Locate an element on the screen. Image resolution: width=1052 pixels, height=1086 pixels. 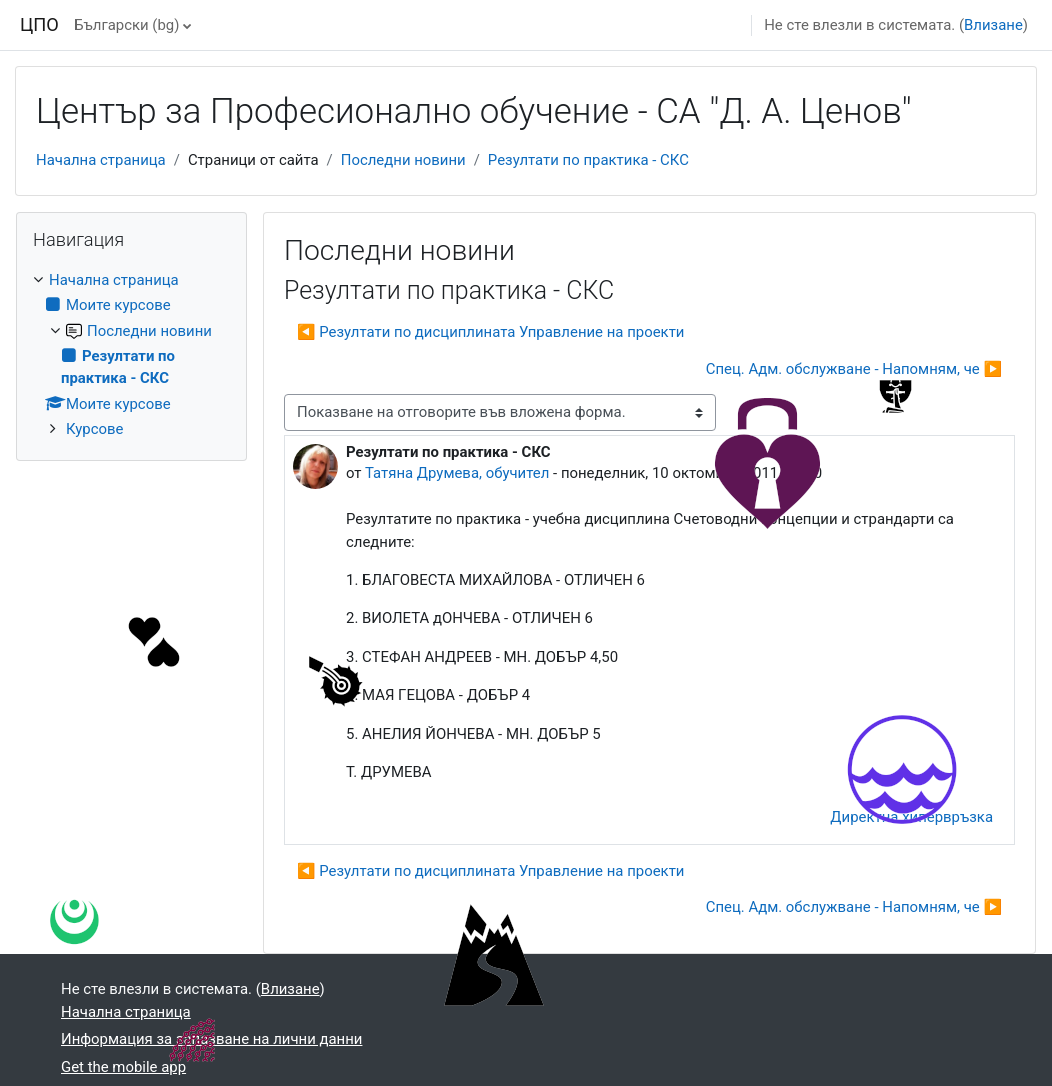
explore mountain trails or scenic routes is located at coordinates (494, 955).